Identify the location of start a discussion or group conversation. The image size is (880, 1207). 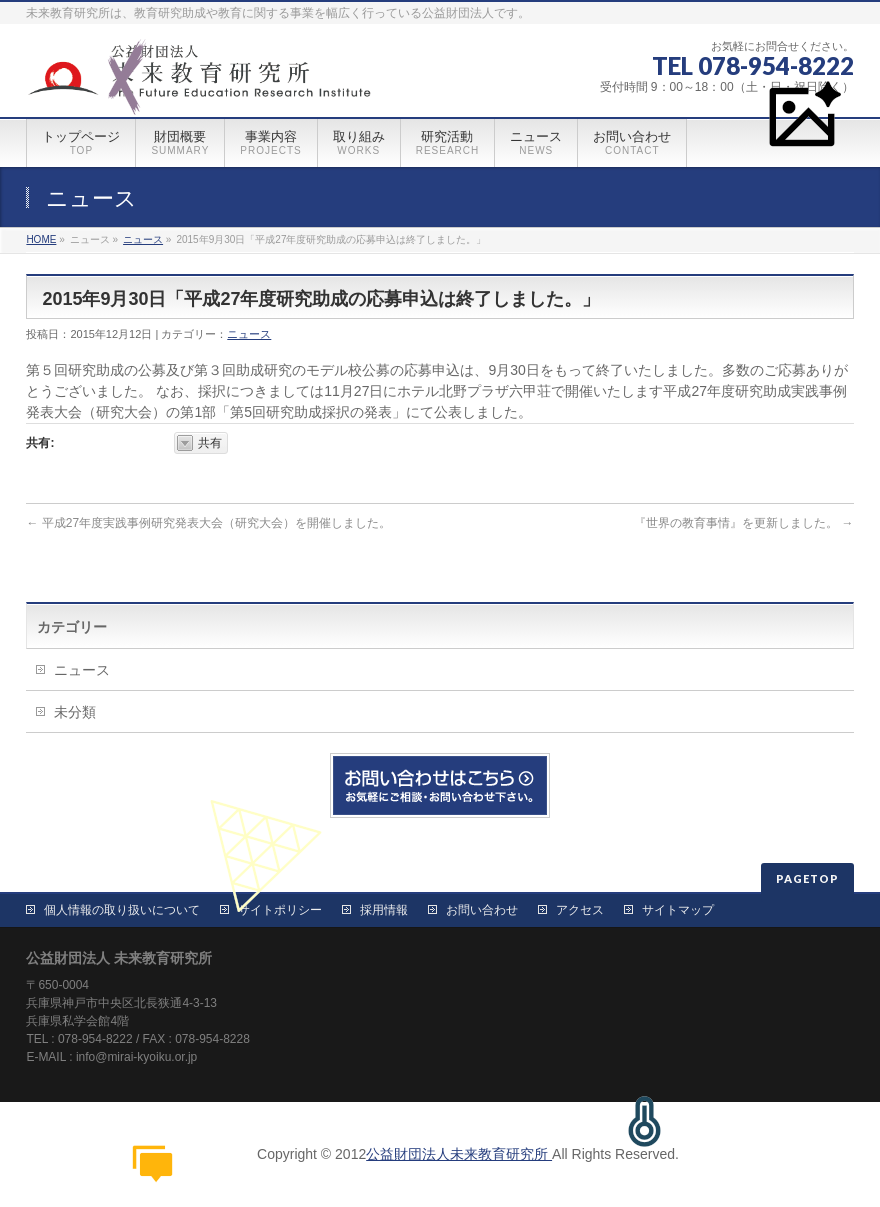
(152, 1163).